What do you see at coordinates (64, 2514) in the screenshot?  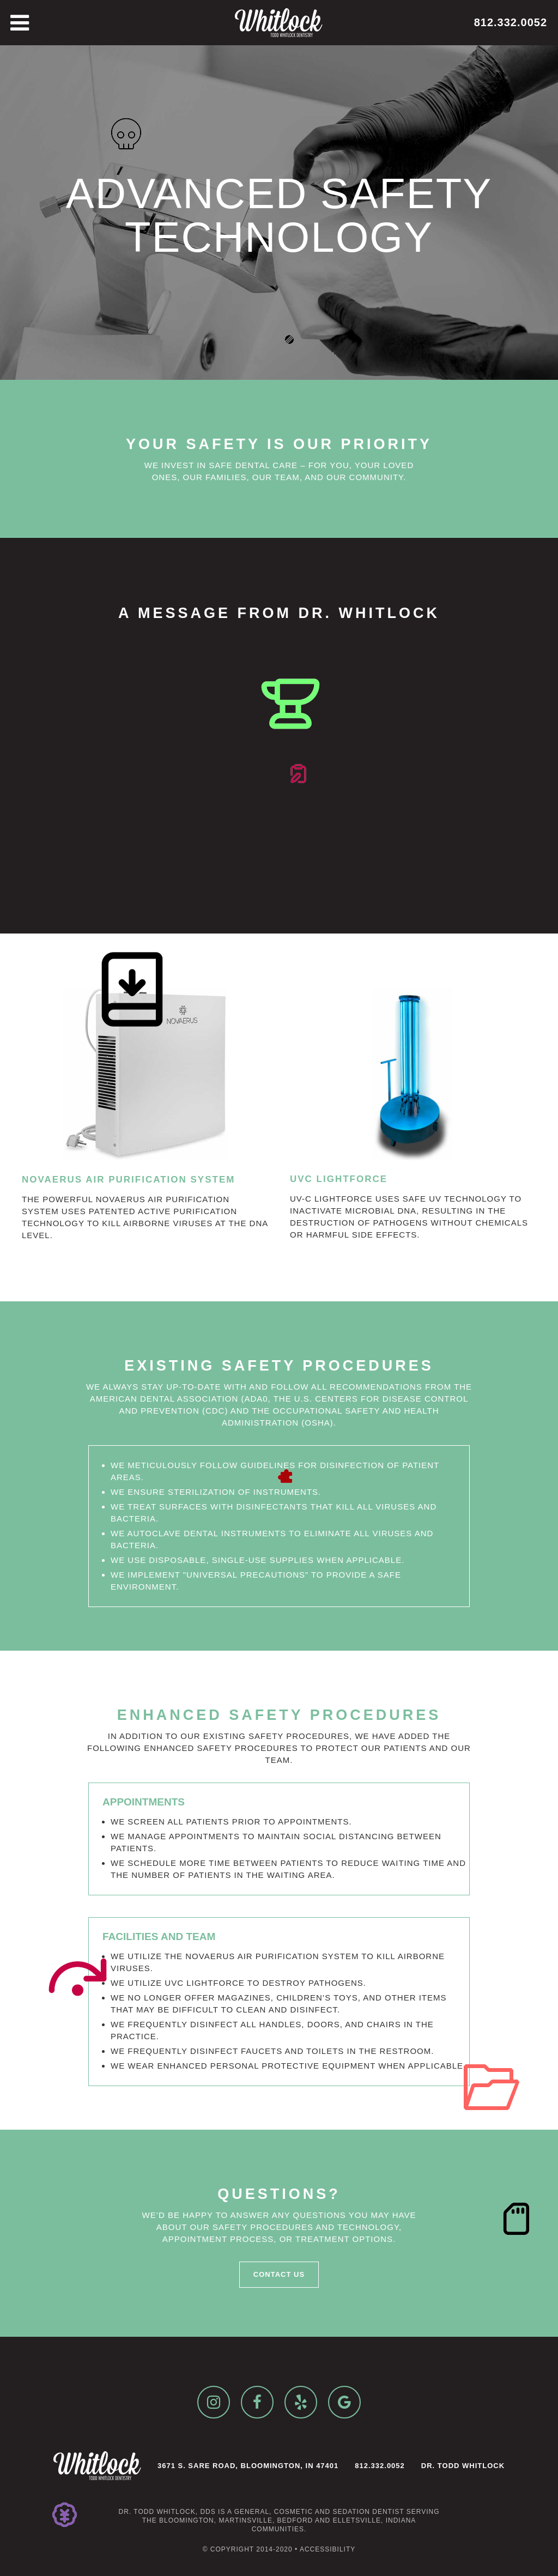 I see `indicates japanese yen currency or pricing` at bounding box center [64, 2514].